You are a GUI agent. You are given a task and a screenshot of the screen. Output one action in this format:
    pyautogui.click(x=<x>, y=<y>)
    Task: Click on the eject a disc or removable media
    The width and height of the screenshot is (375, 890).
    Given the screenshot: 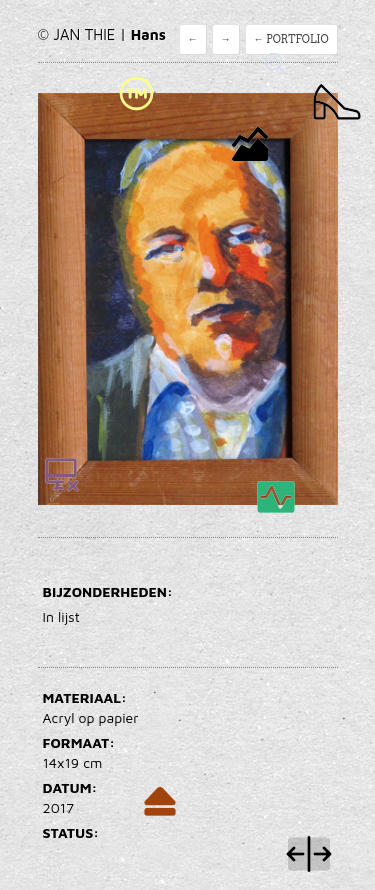 What is the action you would take?
    pyautogui.click(x=160, y=804)
    